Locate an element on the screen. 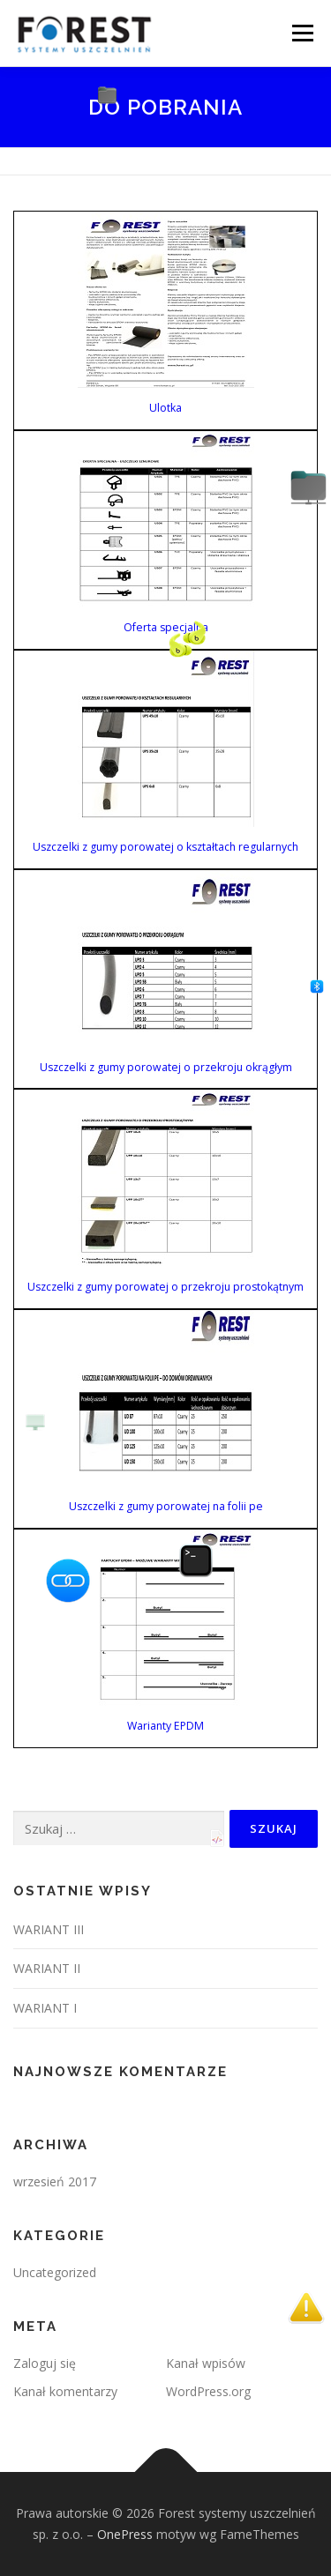 This screenshot has width=331, height=2576. a maven xml configuration file is located at coordinates (217, 1838).